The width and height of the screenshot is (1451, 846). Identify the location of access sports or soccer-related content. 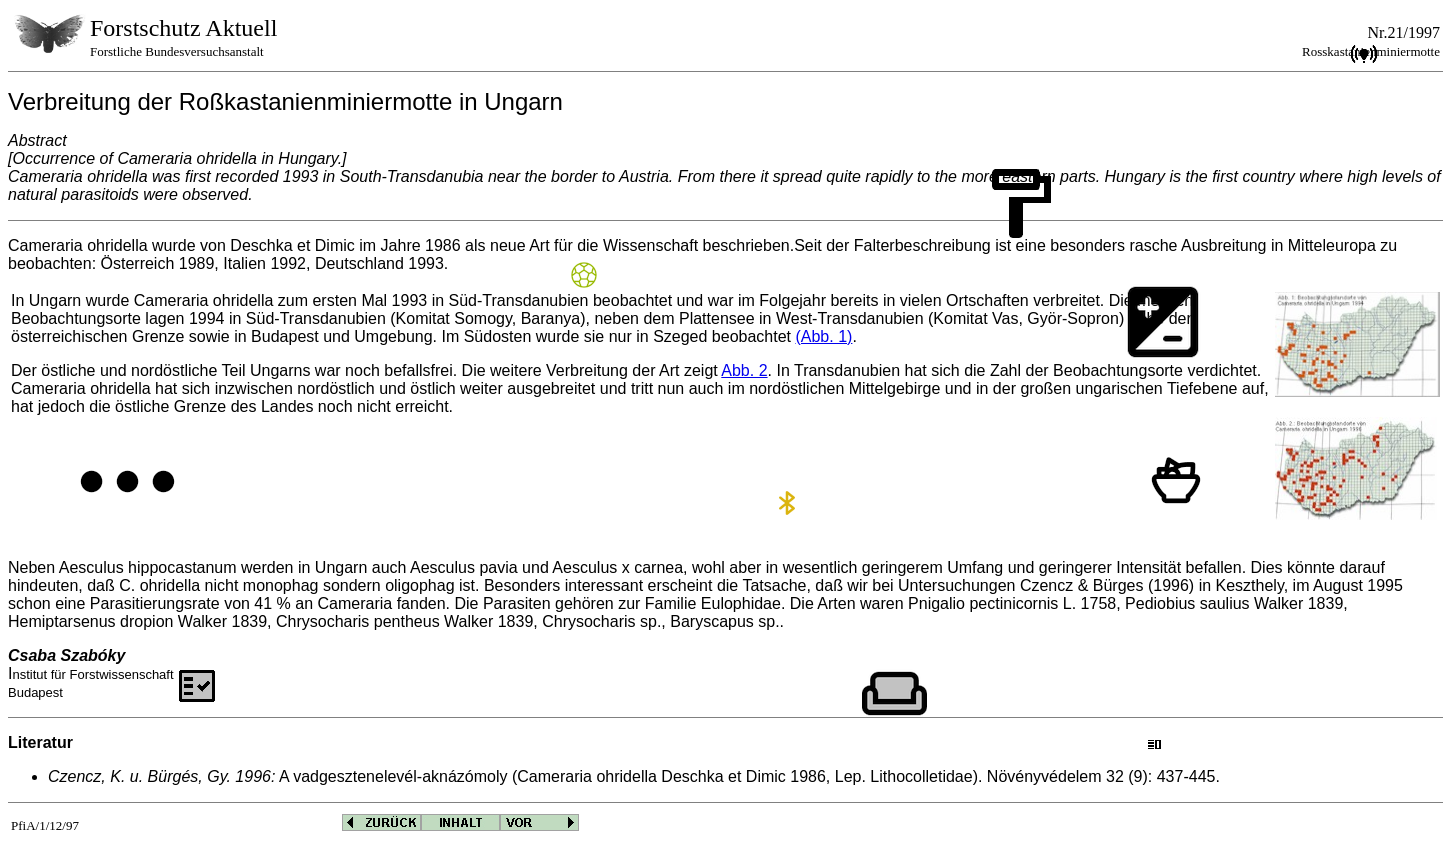
(584, 275).